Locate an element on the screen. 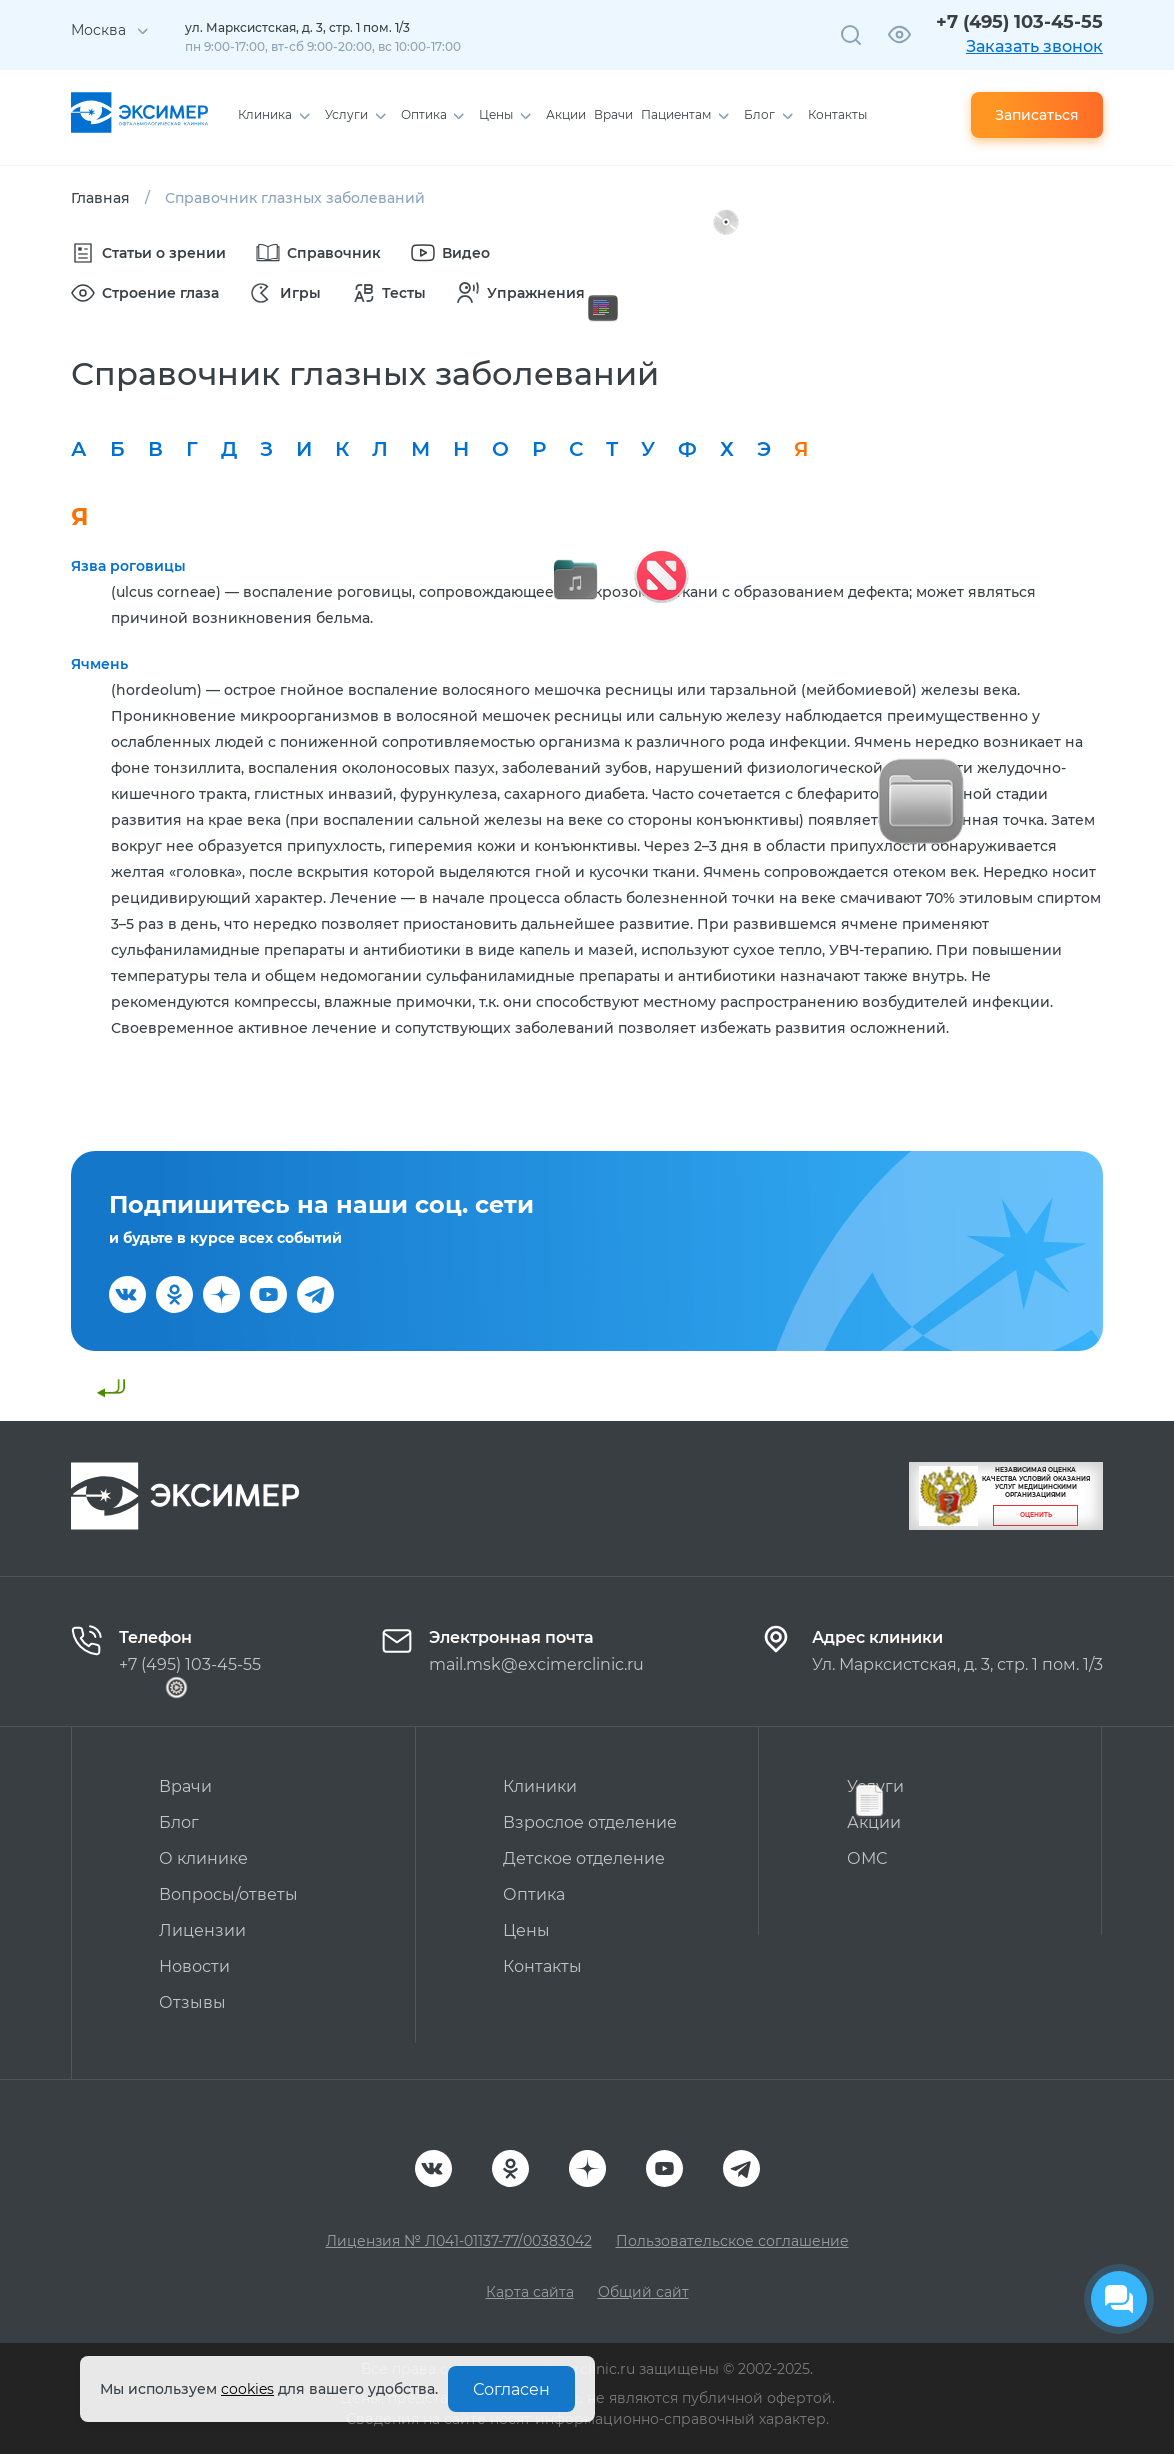 This screenshot has width=1174, height=2454. open Apple News preferences is located at coordinates (661, 575).